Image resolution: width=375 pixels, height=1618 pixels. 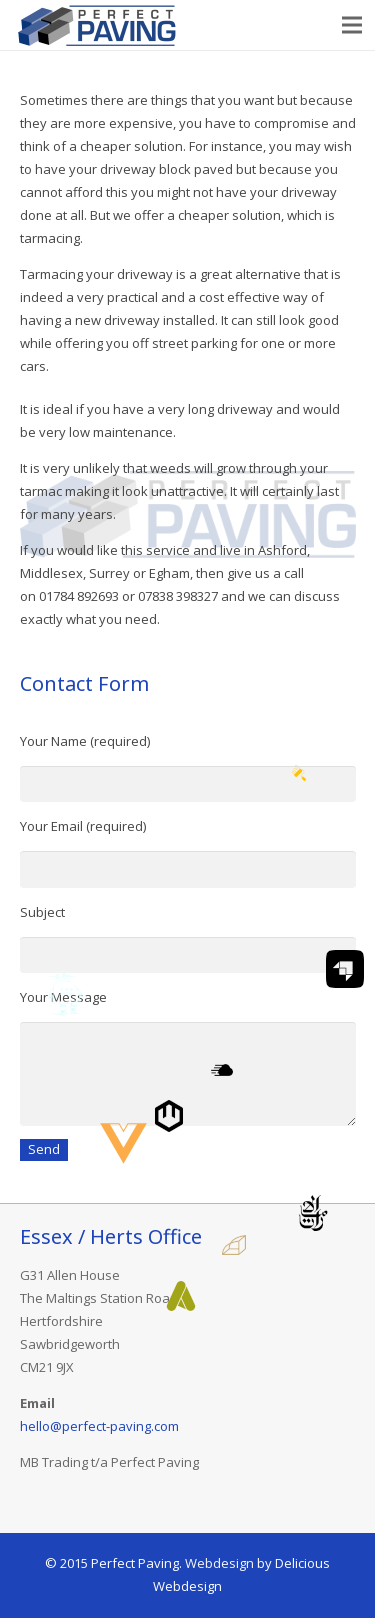 I want to click on emirates airline logo, so click(x=313, y=1213).